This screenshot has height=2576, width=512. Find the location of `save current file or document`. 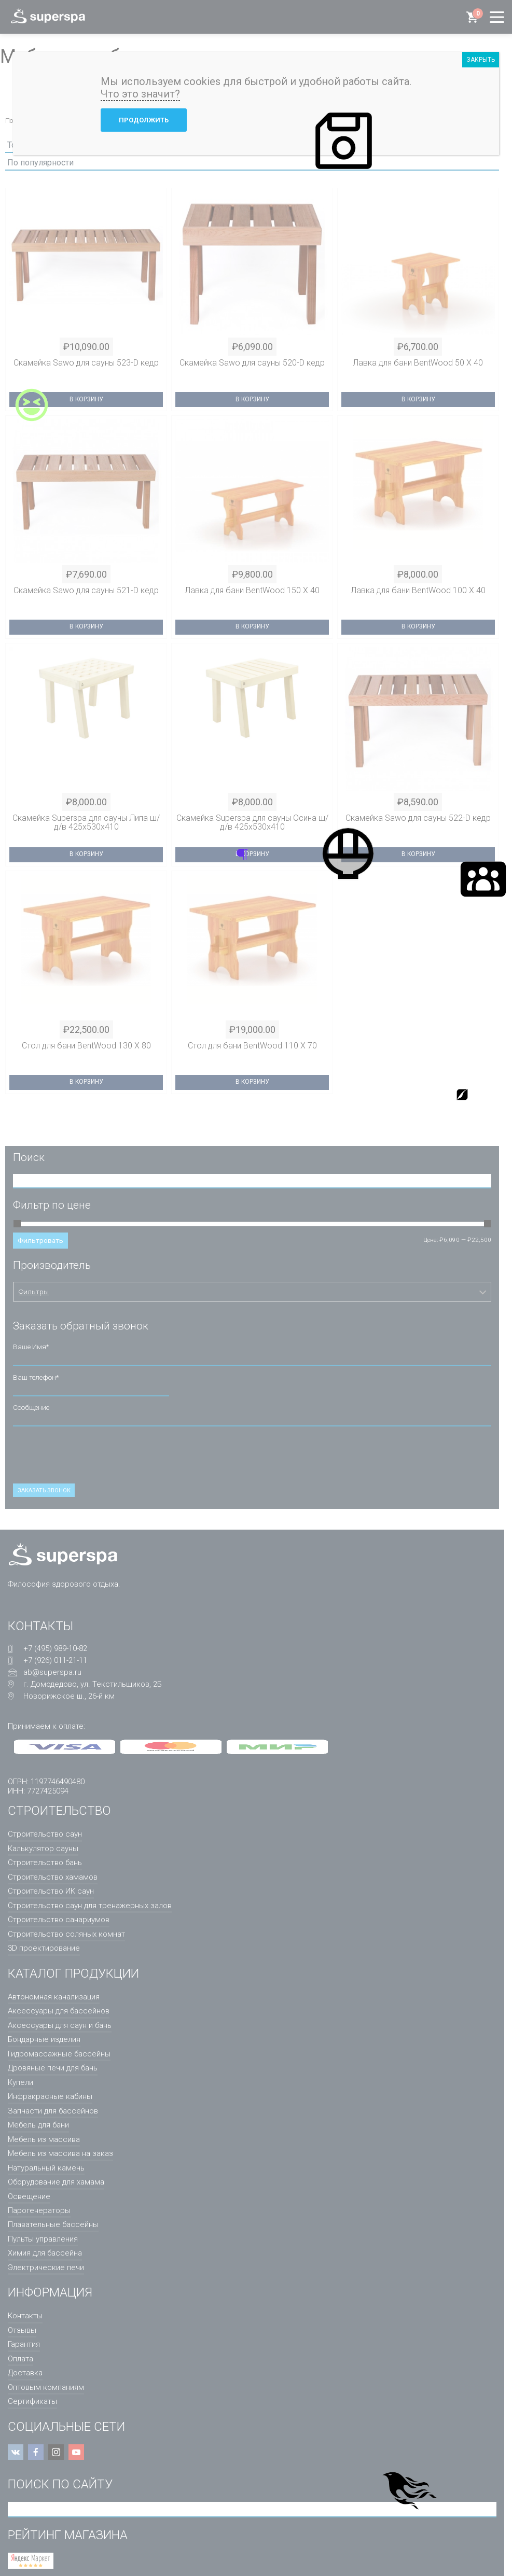

save current file or document is located at coordinates (343, 141).